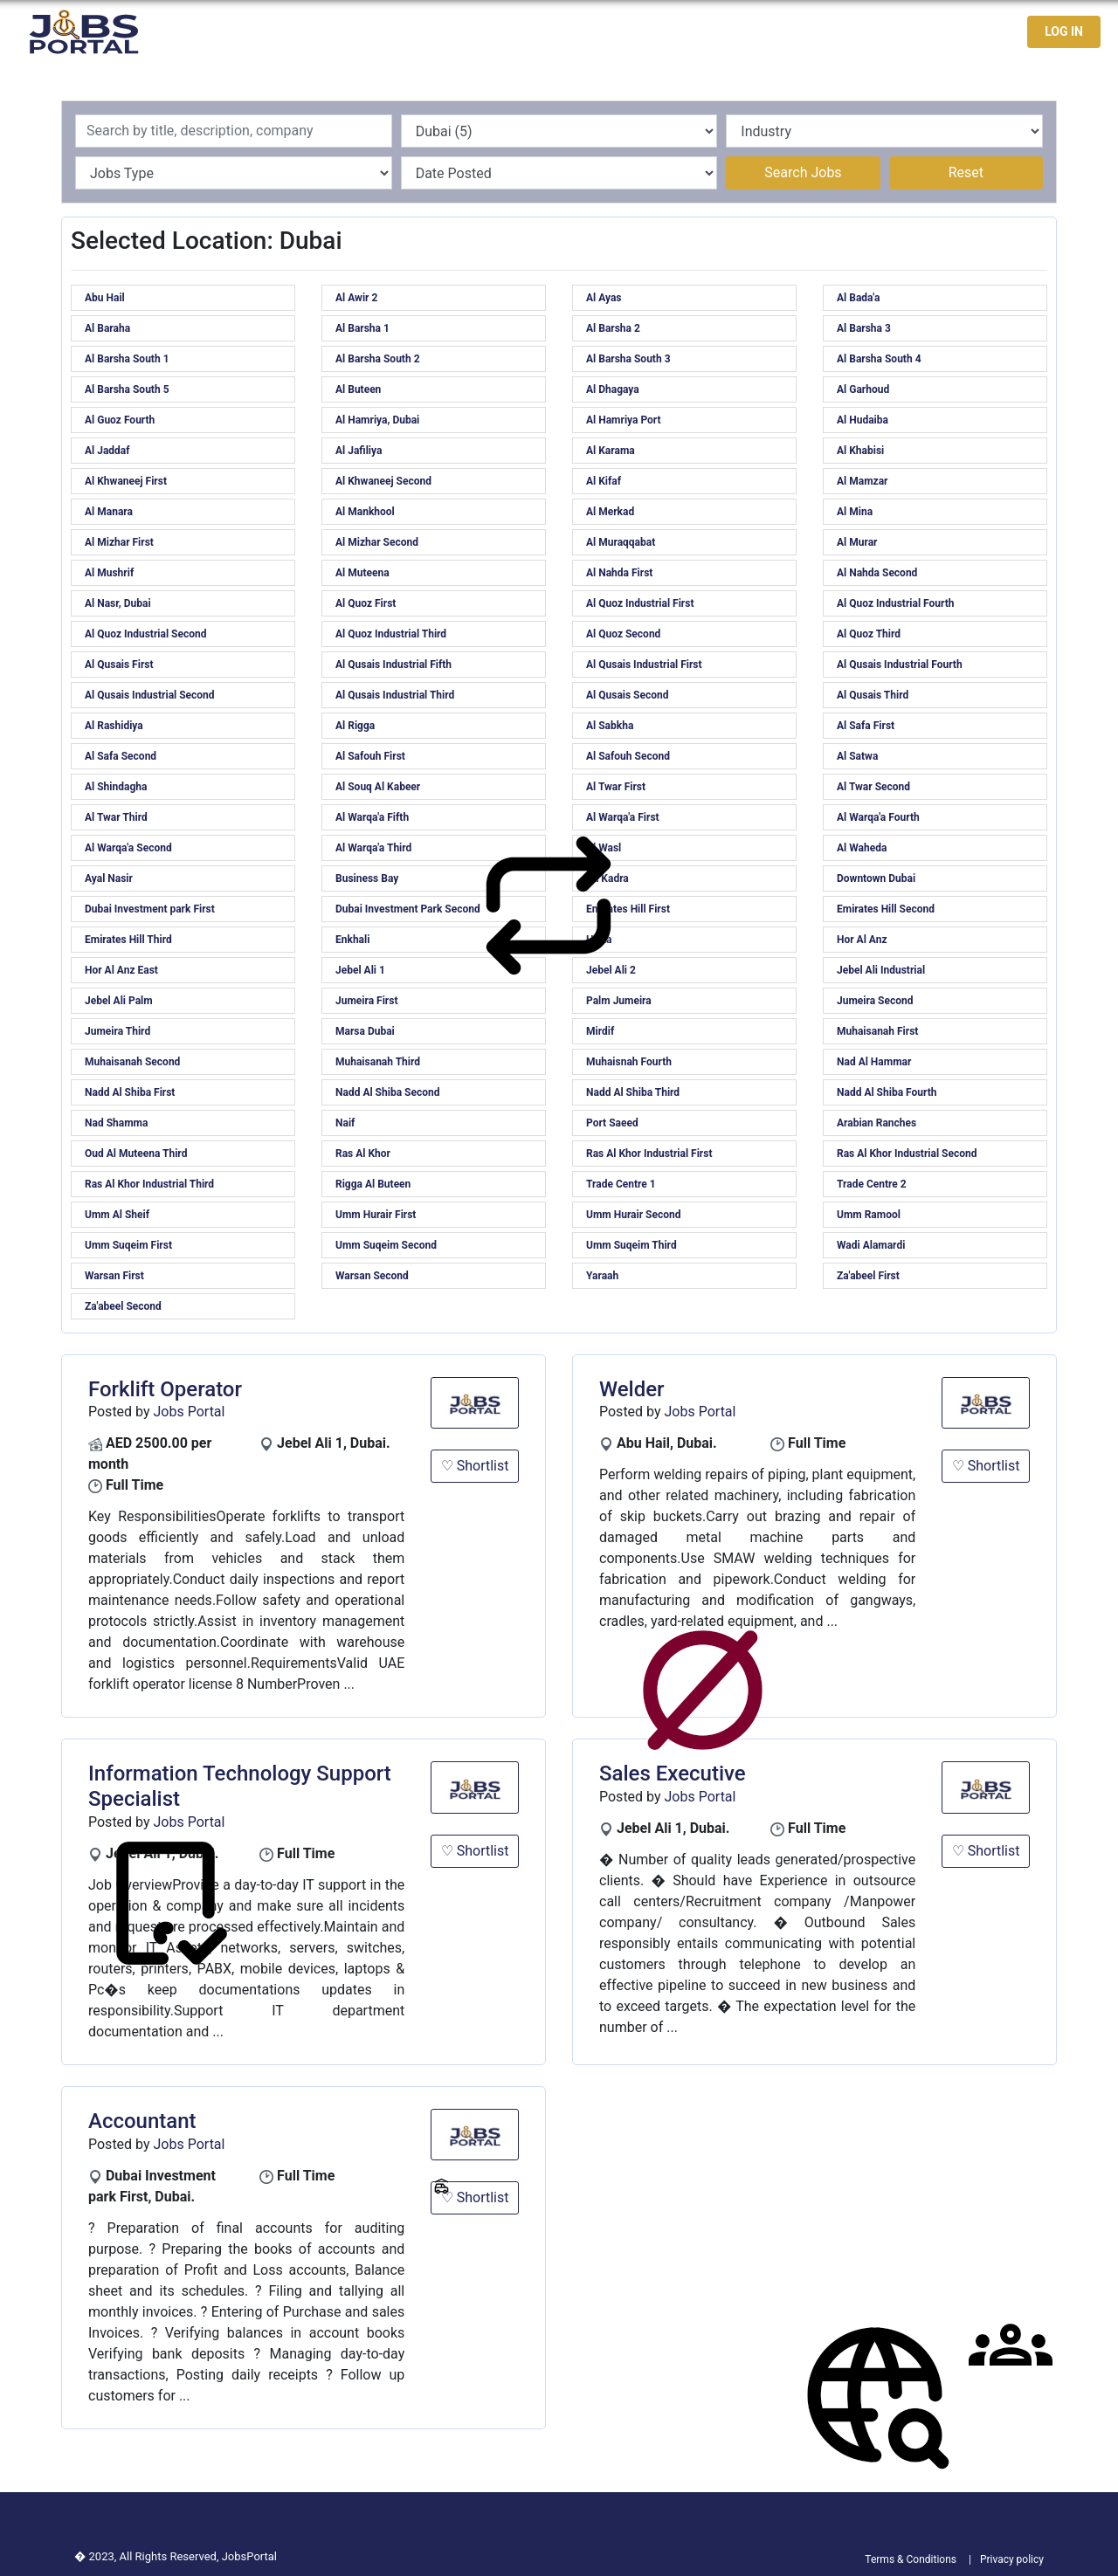 This screenshot has height=2576, width=1118. What do you see at coordinates (549, 906) in the screenshot?
I see `enable repeat mode for playback` at bounding box center [549, 906].